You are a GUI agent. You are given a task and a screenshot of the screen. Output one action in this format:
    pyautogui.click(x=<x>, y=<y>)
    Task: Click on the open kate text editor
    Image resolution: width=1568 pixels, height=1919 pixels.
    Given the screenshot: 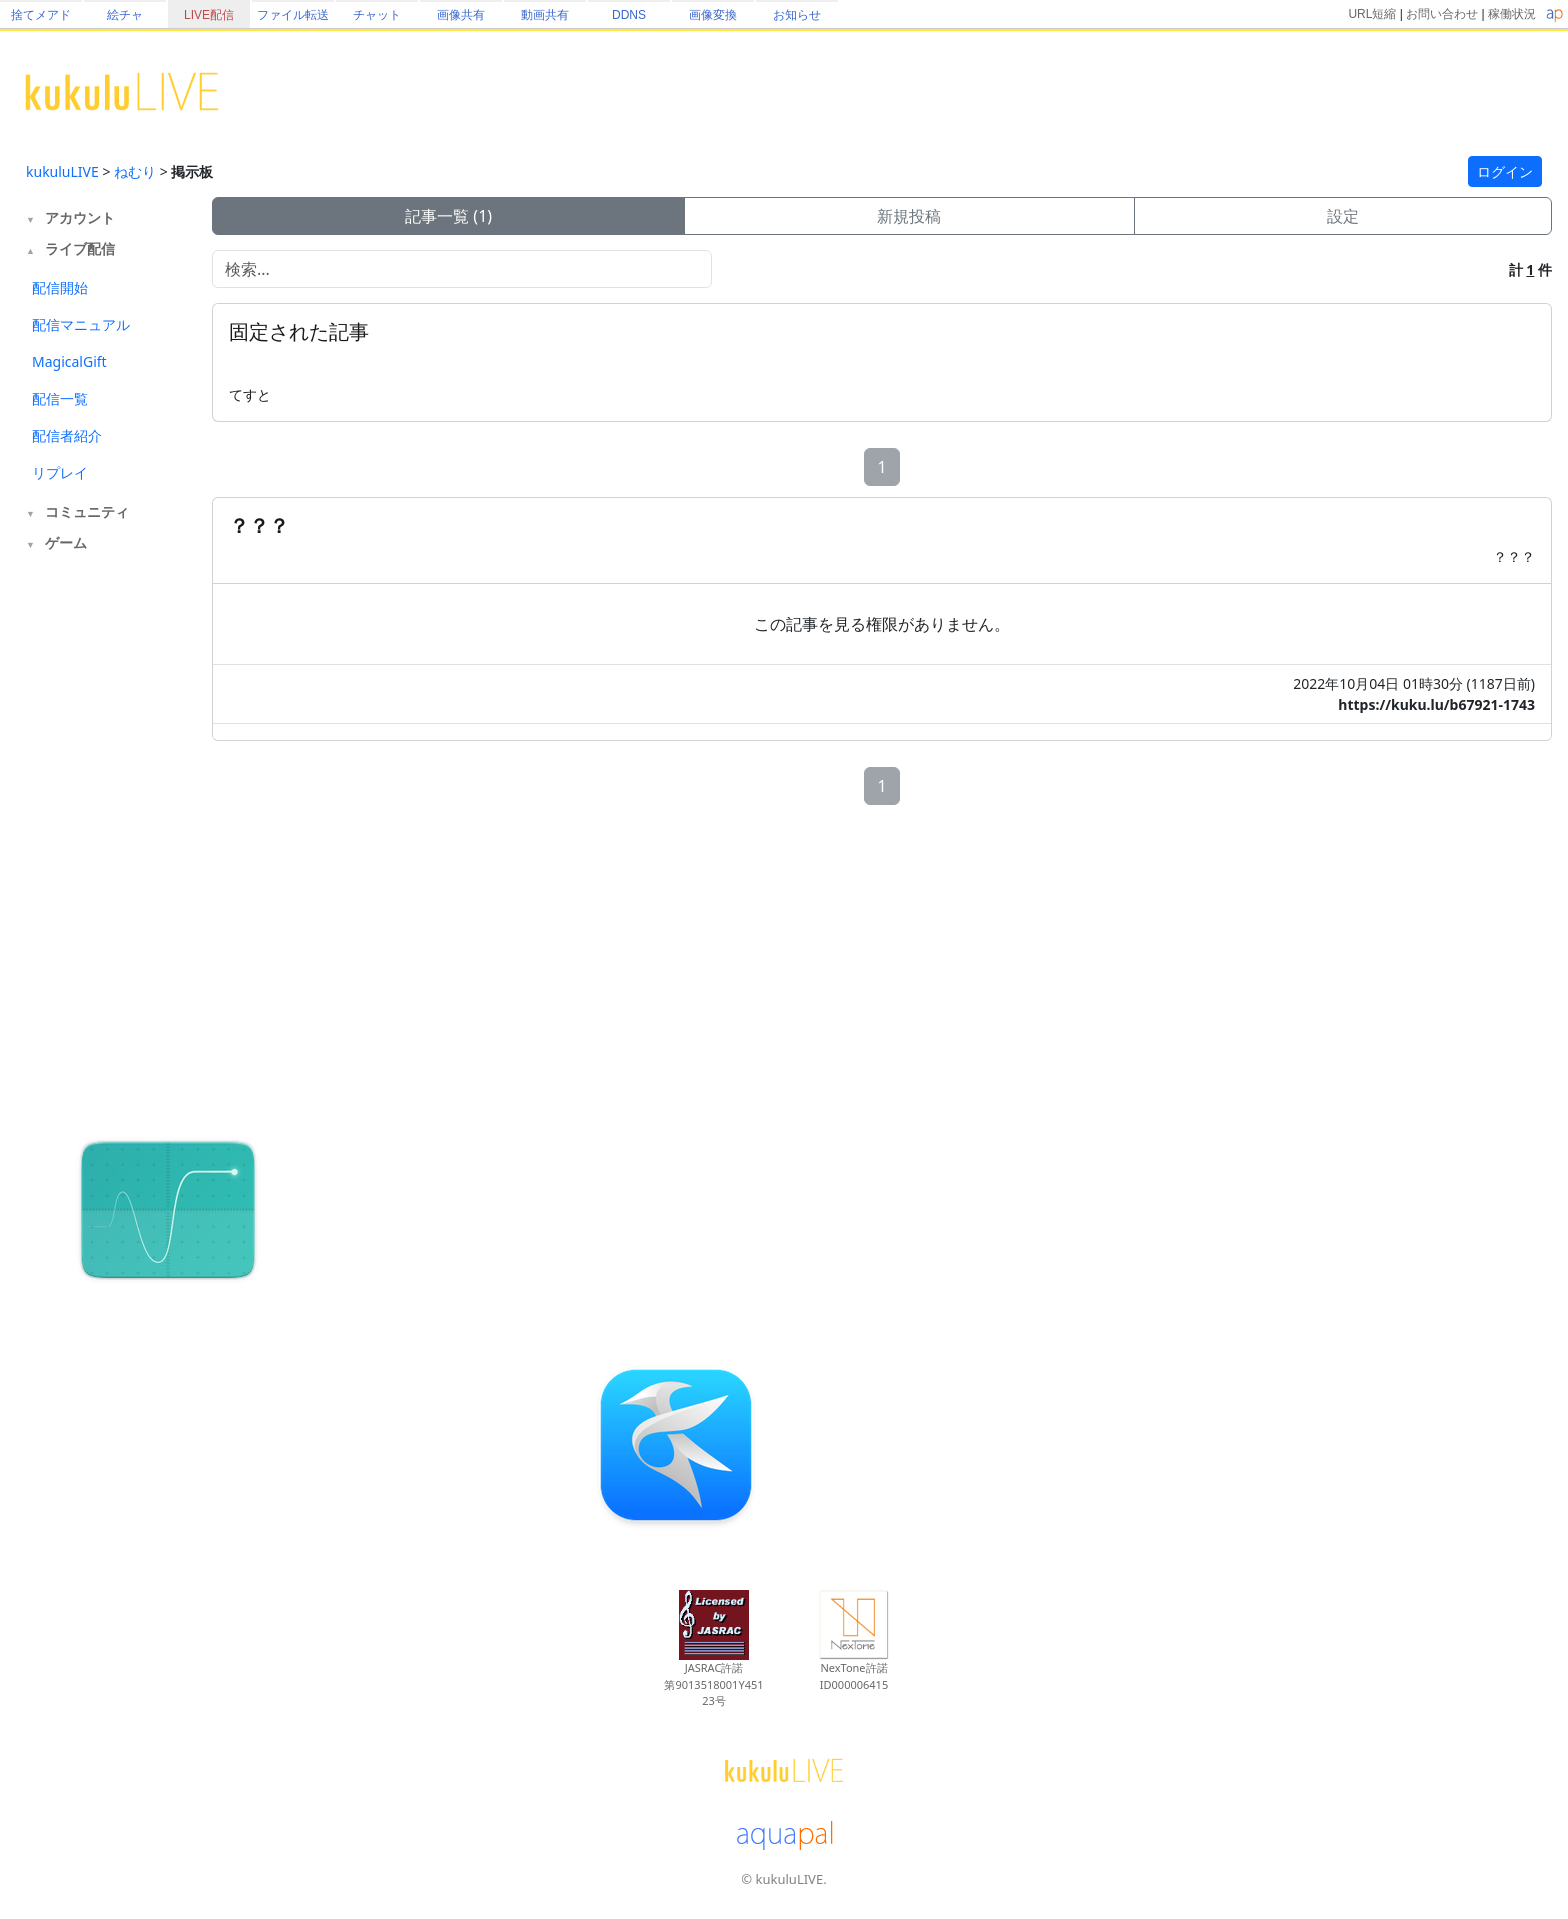 What is the action you would take?
    pyautogui.click(x=676, y=1445)
    